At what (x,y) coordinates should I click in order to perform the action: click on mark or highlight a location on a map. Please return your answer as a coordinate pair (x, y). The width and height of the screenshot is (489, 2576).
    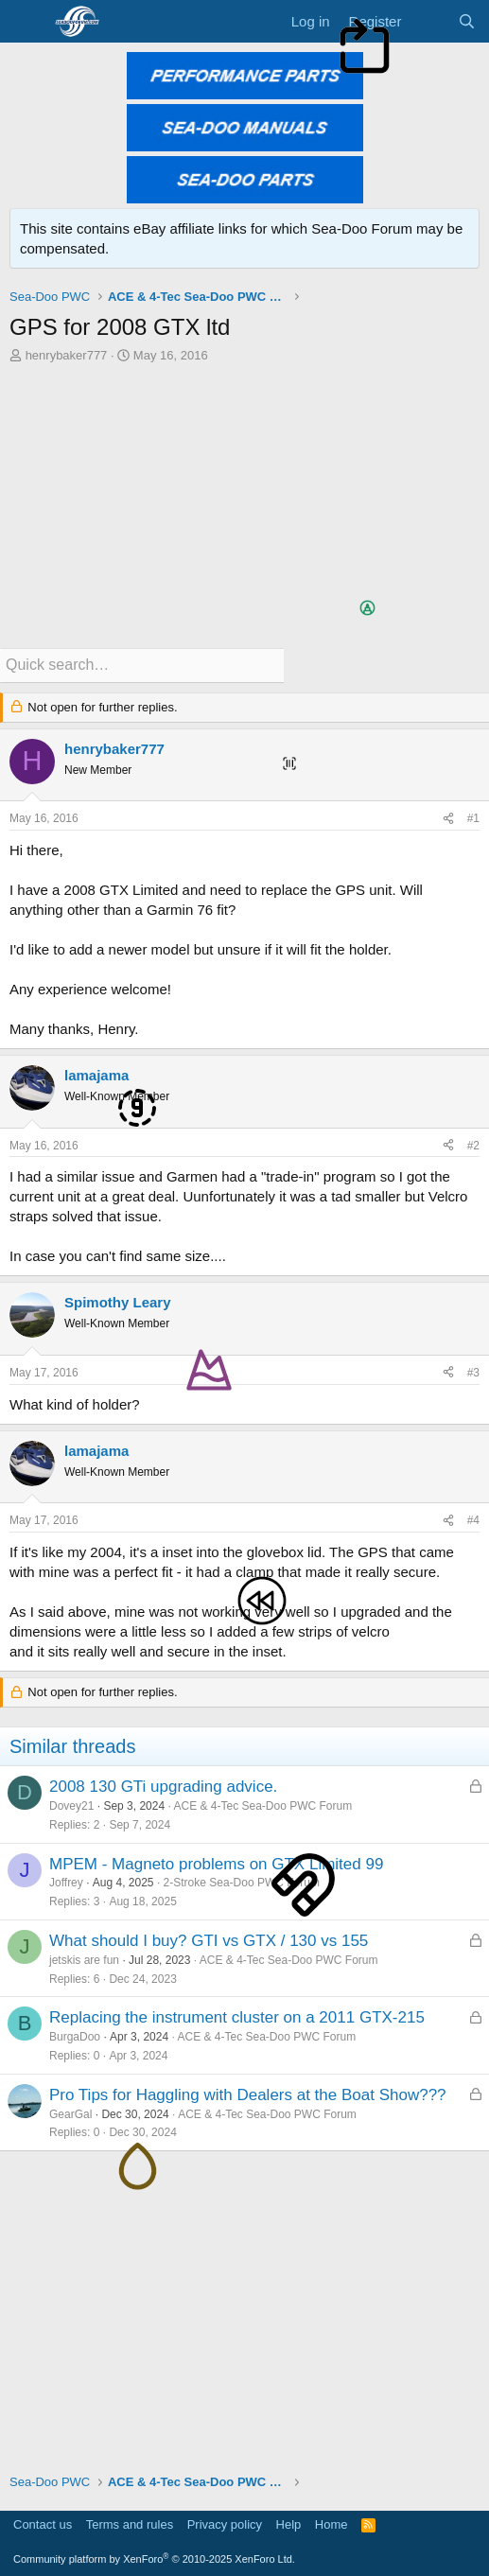
    Looking at the image, I should click on (367, 607).